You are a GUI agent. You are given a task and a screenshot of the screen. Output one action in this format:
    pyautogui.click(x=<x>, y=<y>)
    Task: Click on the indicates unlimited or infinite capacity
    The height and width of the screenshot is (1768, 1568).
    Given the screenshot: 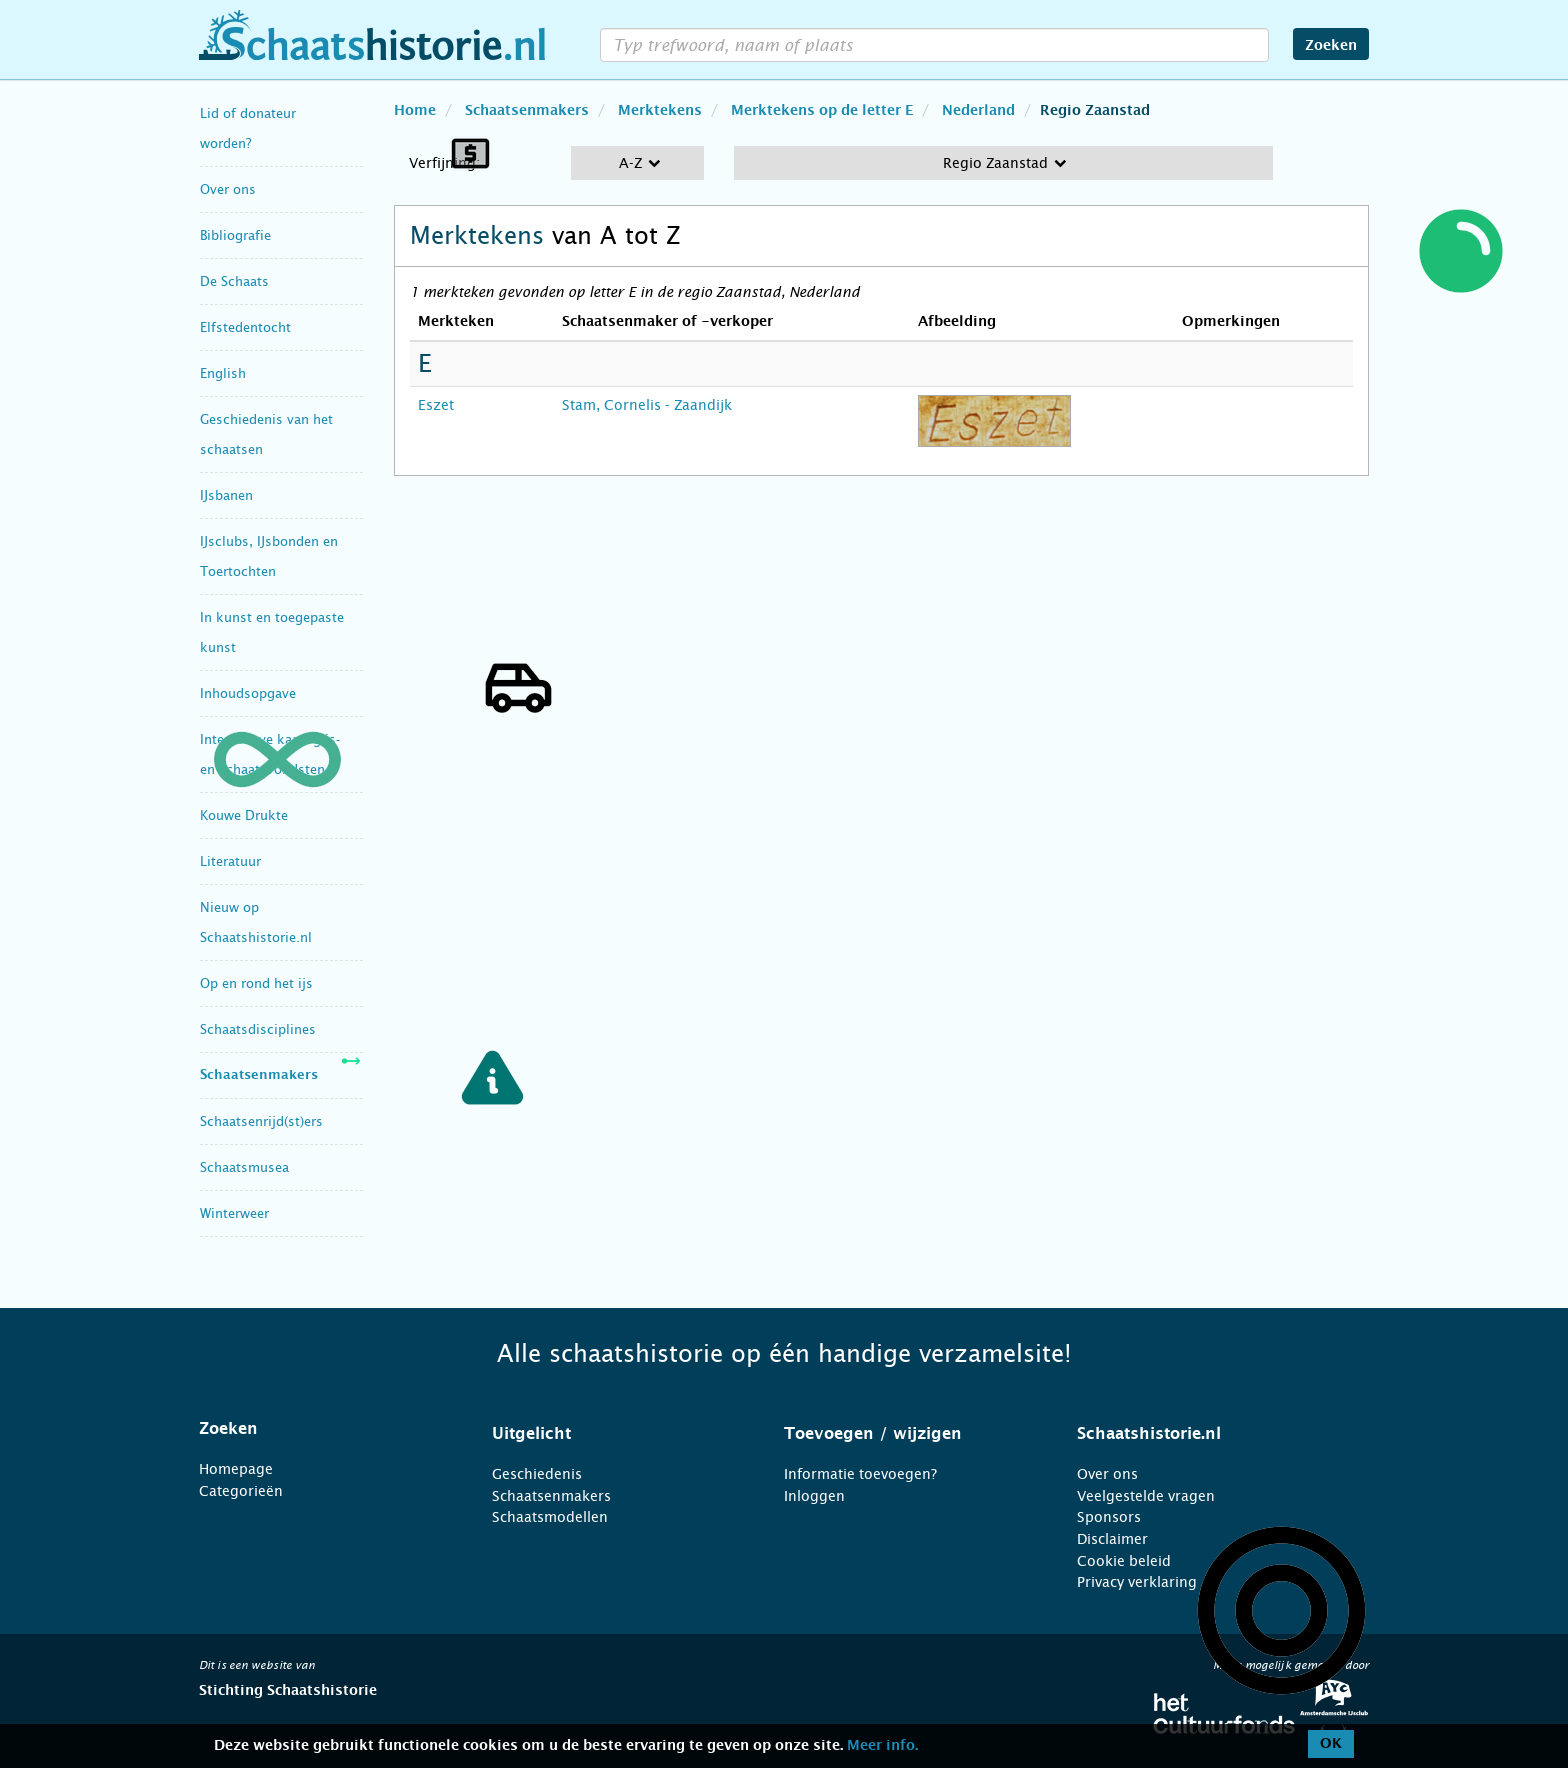 What is the action you would take?
    pyautogui.click(x=277, y=759)
    